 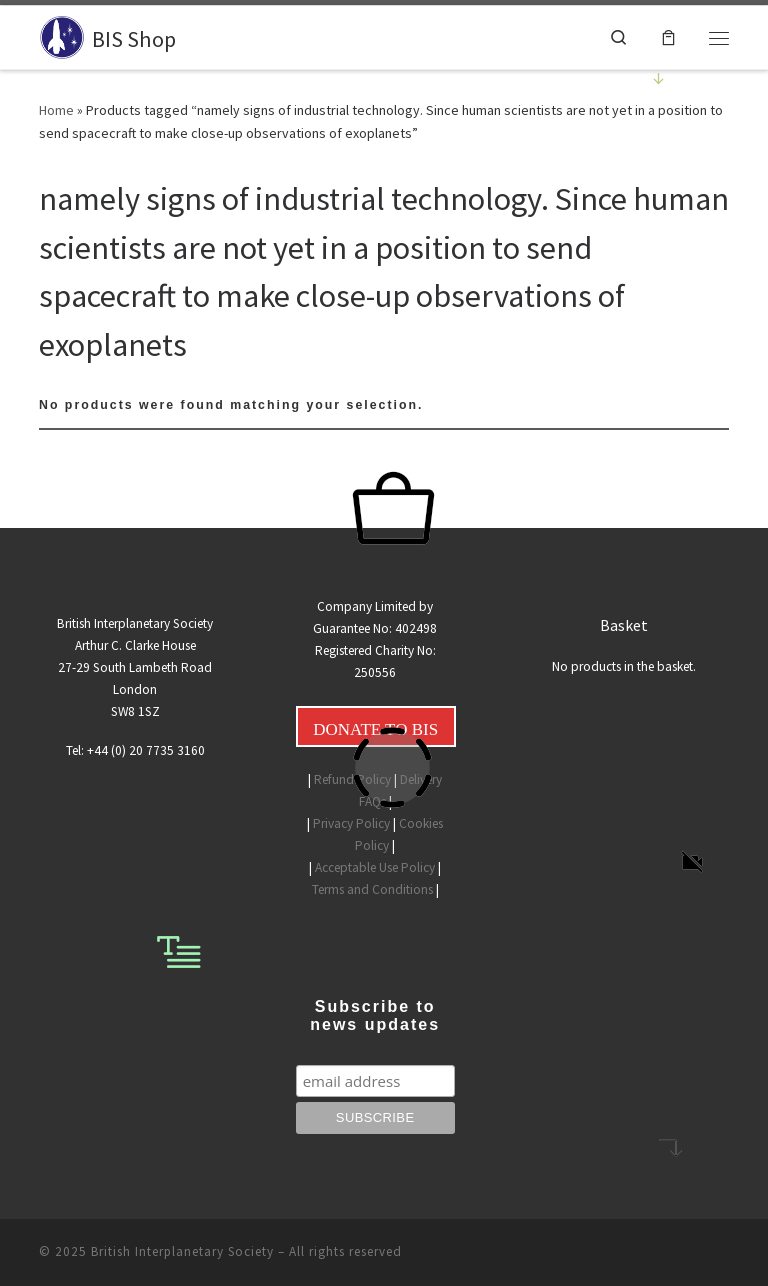 What do you see at coordinates (658, 78) in the screenshot?
I see `download a file or content` at bounding box center [658, 78].